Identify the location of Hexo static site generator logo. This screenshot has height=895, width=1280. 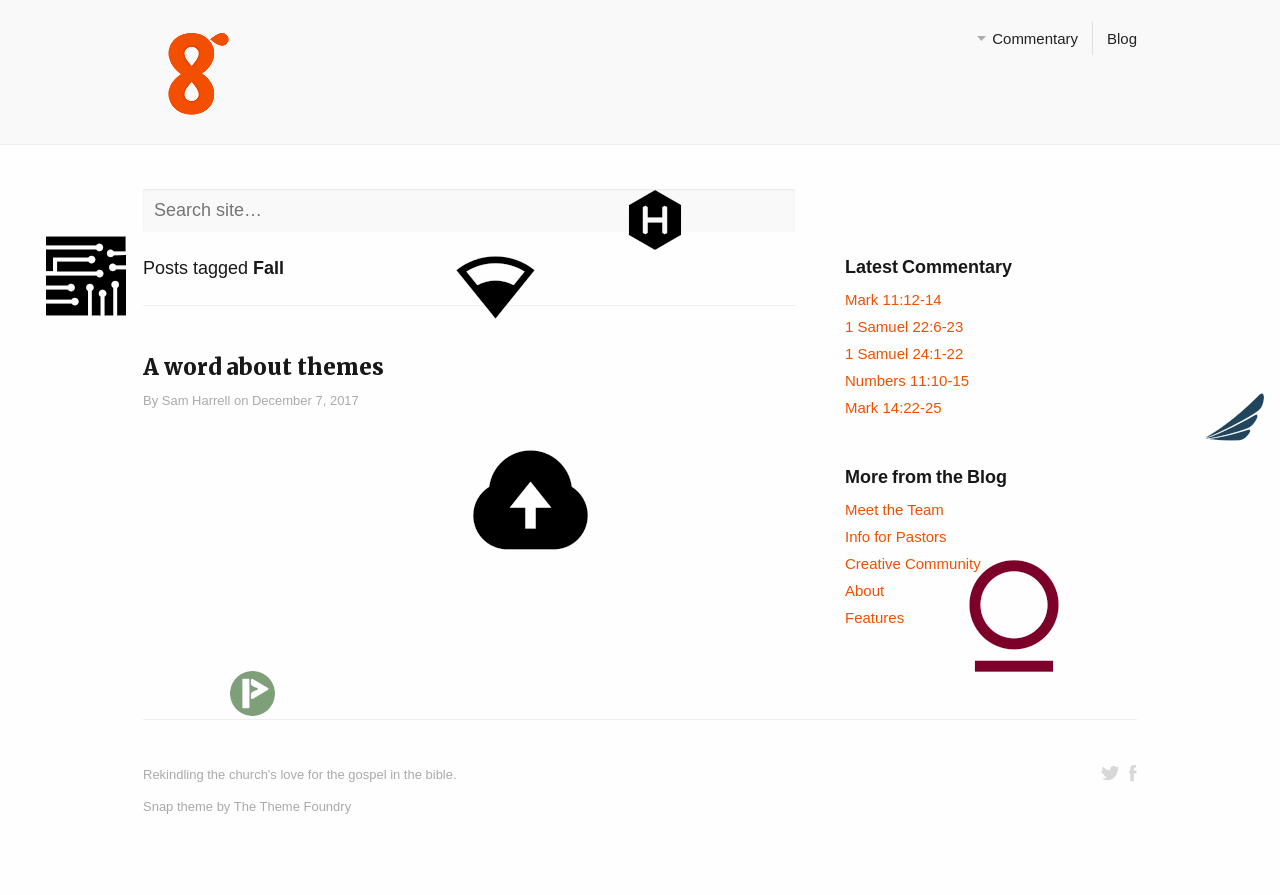
(655, 220).